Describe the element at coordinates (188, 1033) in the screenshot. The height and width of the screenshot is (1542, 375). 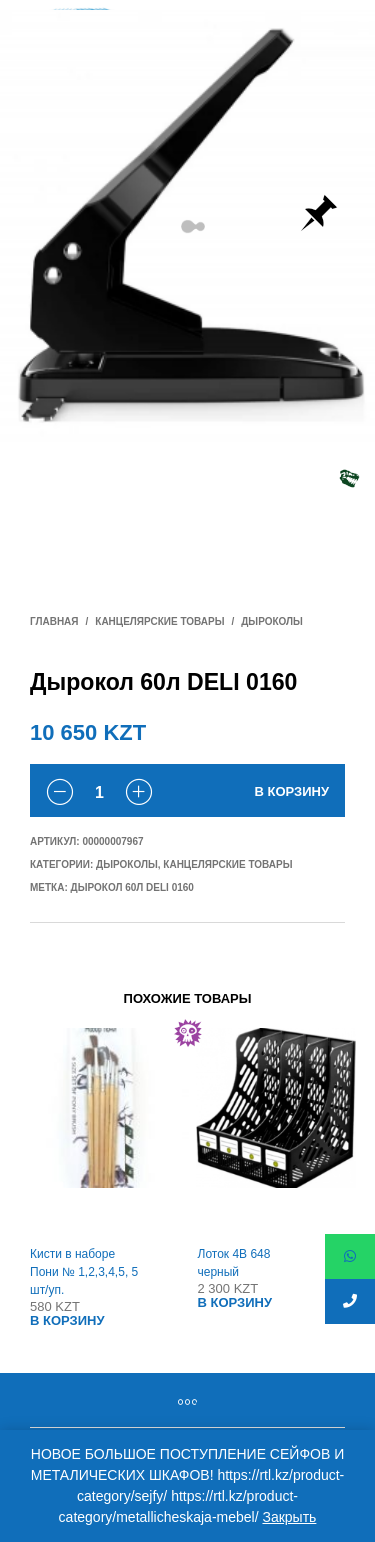
I see `indicates a surprise enemy encounter or ambush` at that location.